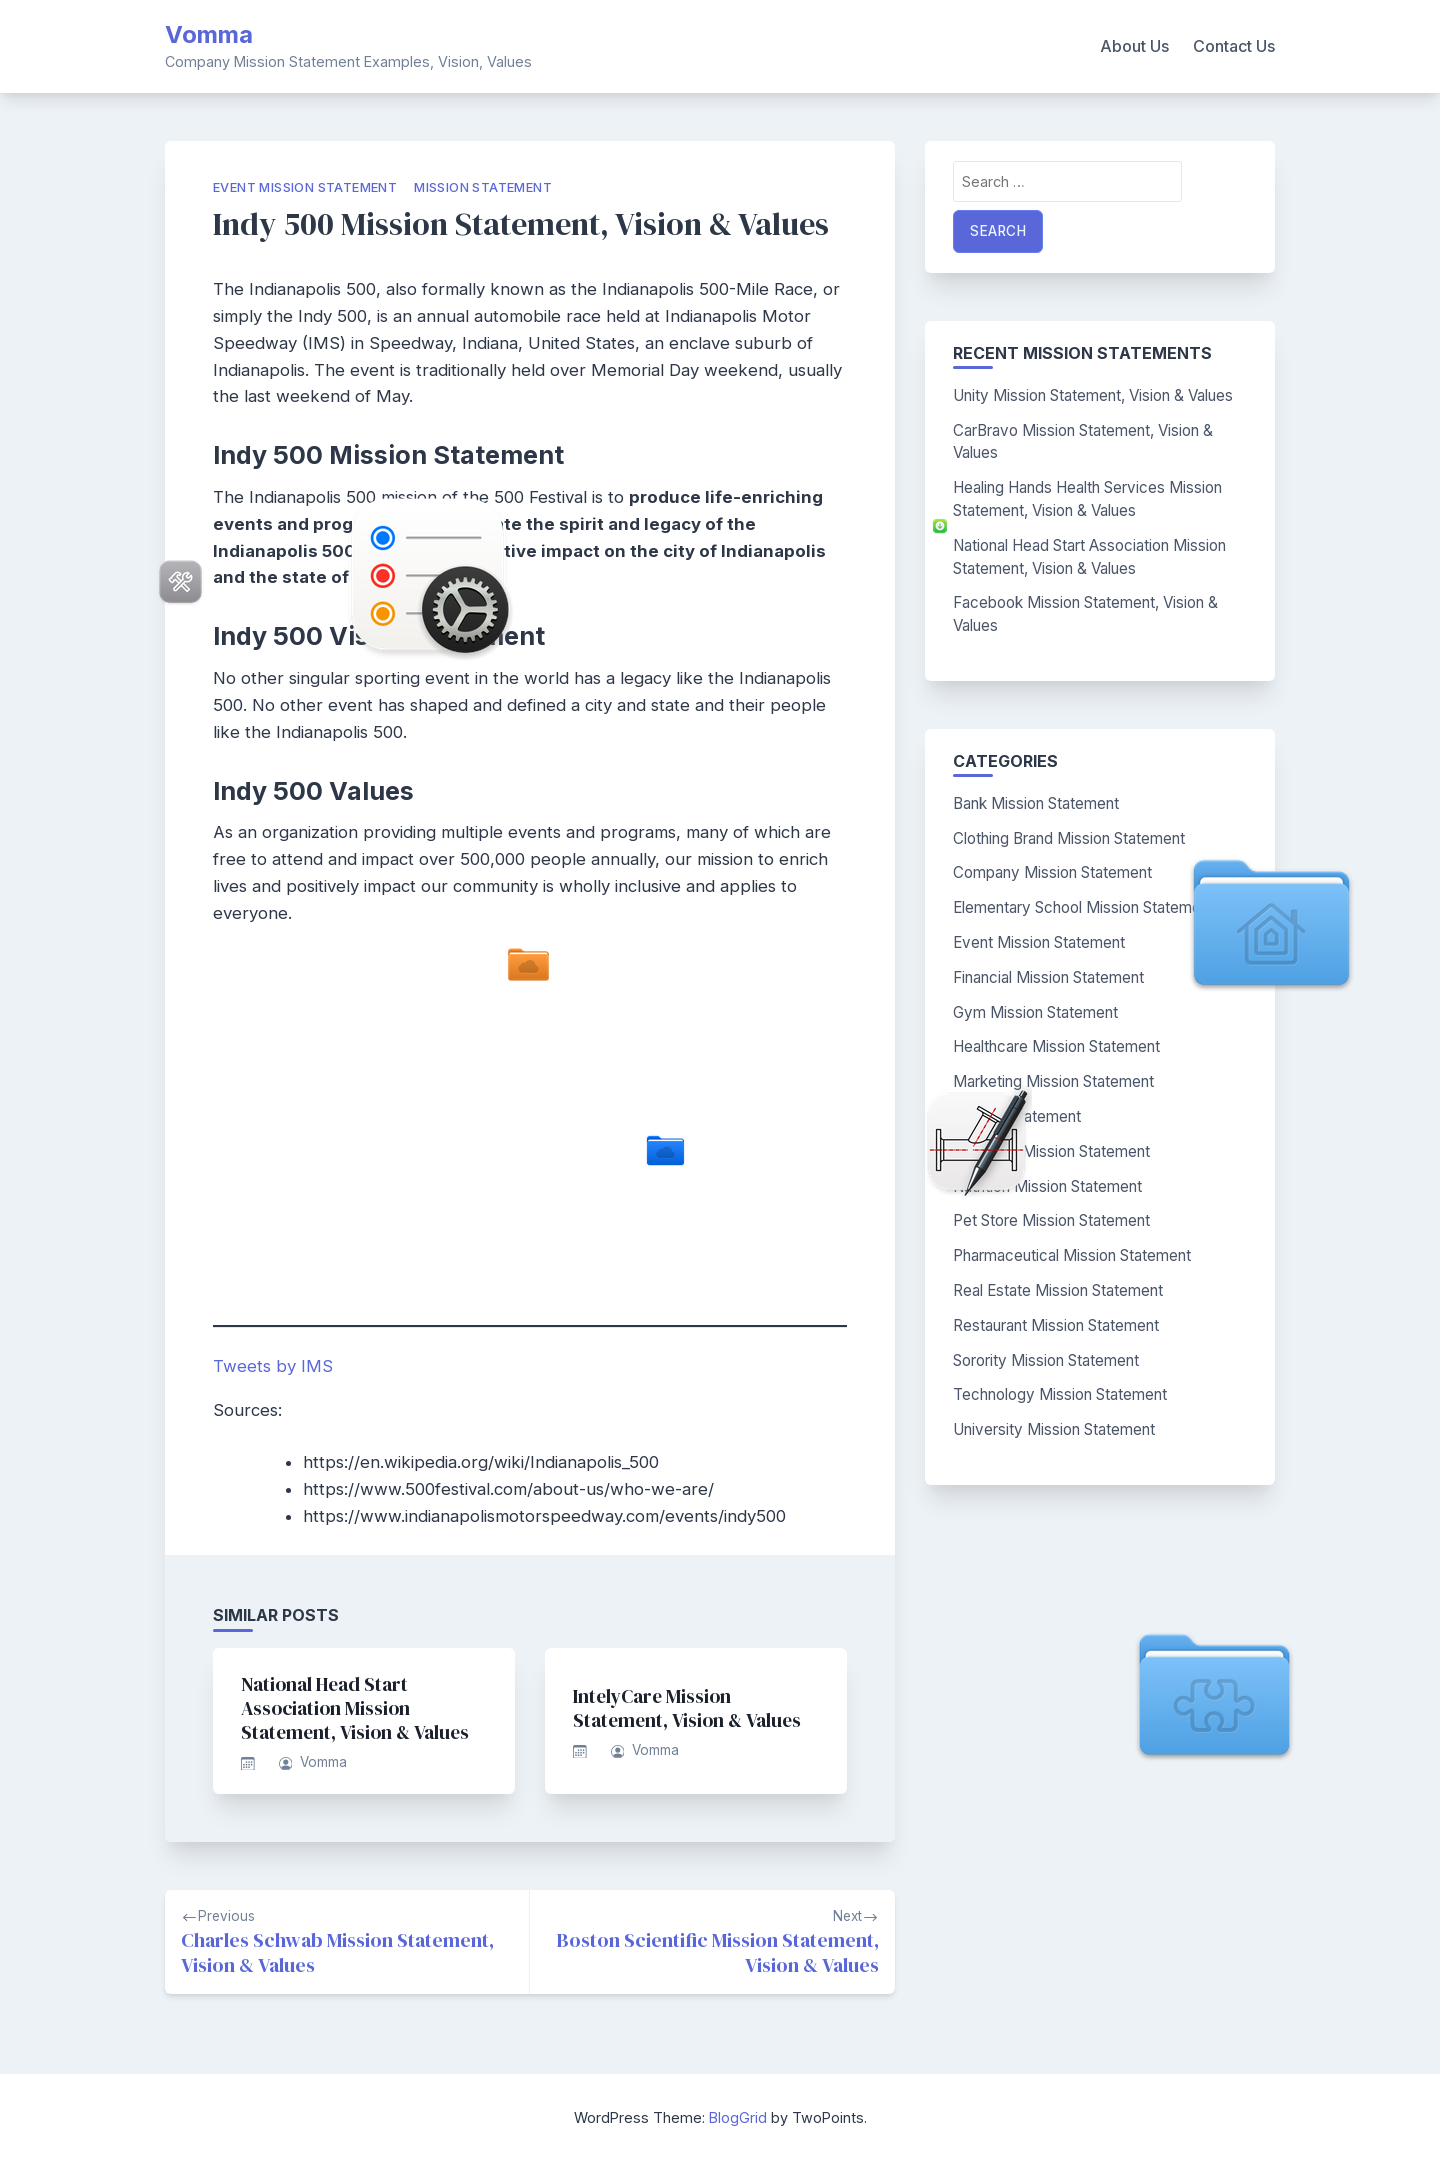 The width and height of the screenshot is (1440, 2161). I want to click on open menu editor application, so click(427, 574).